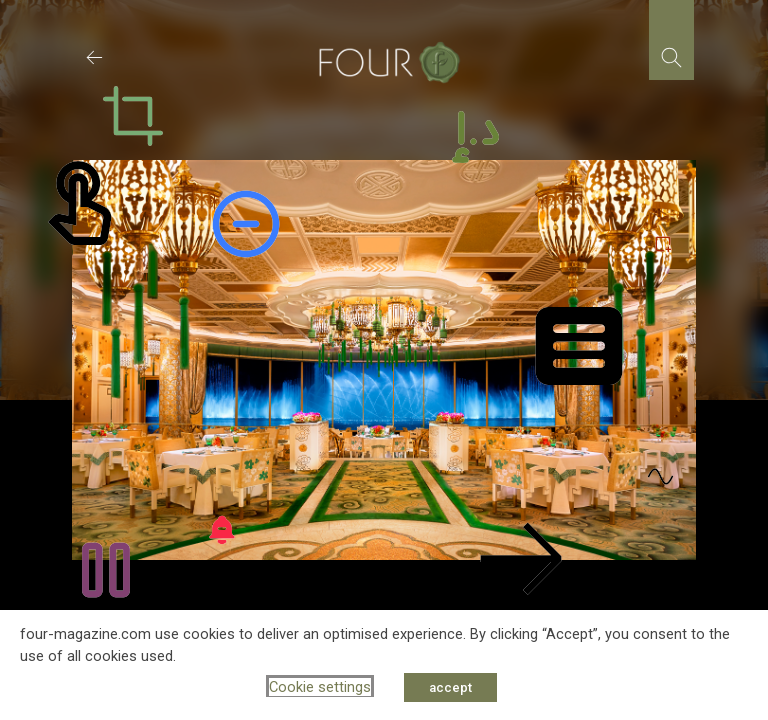 This screenshot has width=768, height=720. I want to click on navigate to the next item or screen, so click(521, 555).